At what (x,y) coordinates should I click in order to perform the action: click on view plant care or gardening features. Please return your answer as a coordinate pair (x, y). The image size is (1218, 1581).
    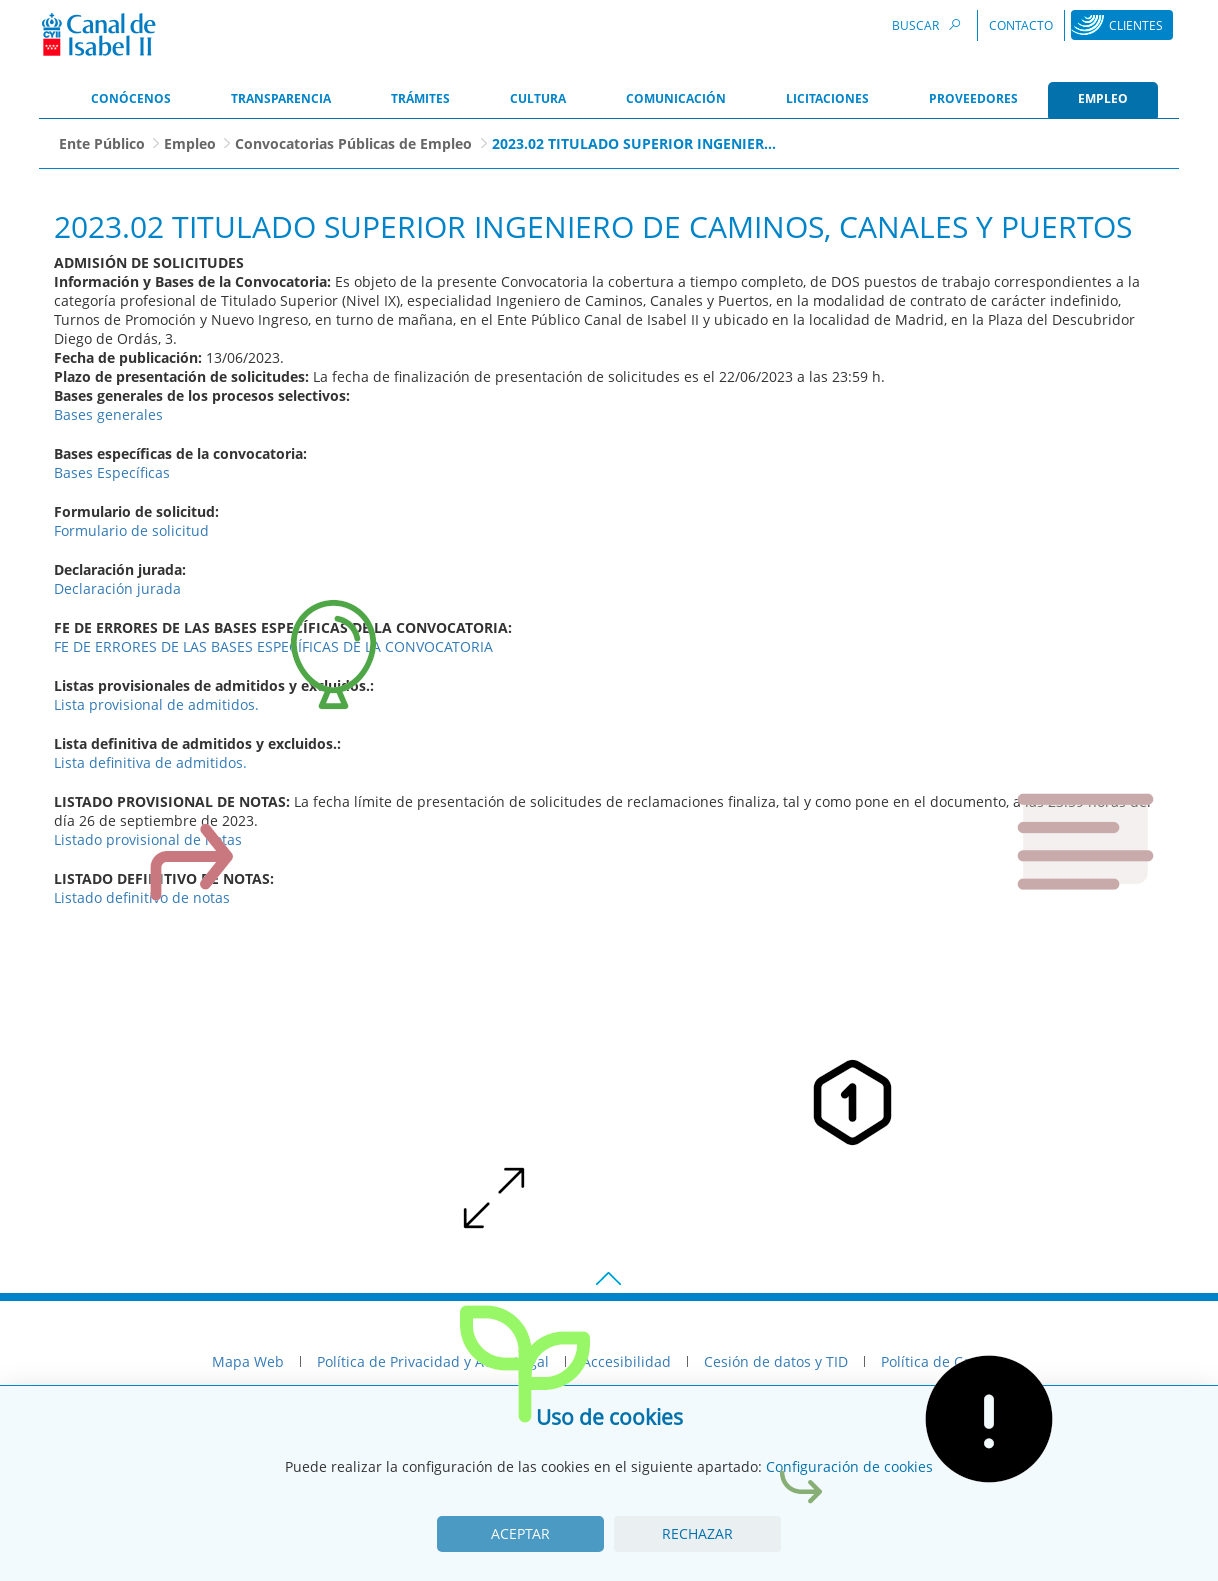
    Looking at the image, I should click on (525, 1364).